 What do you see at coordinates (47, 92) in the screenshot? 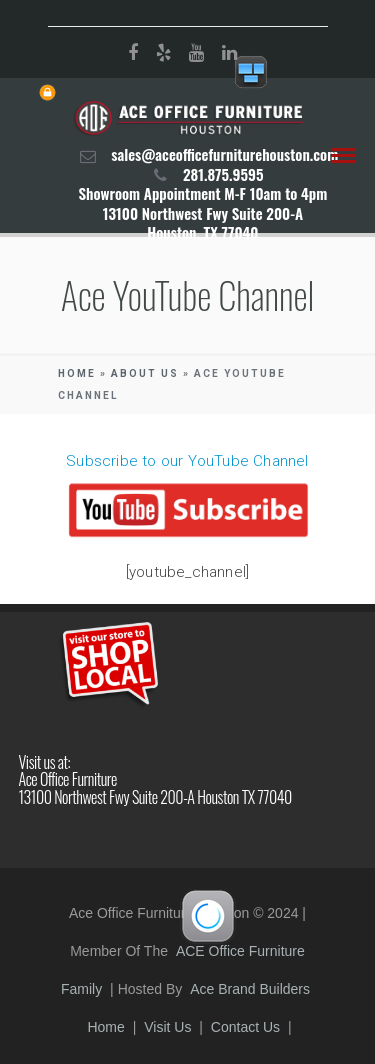
I see `indicates a file or folder is read-only` at bounding box center [47, 92].